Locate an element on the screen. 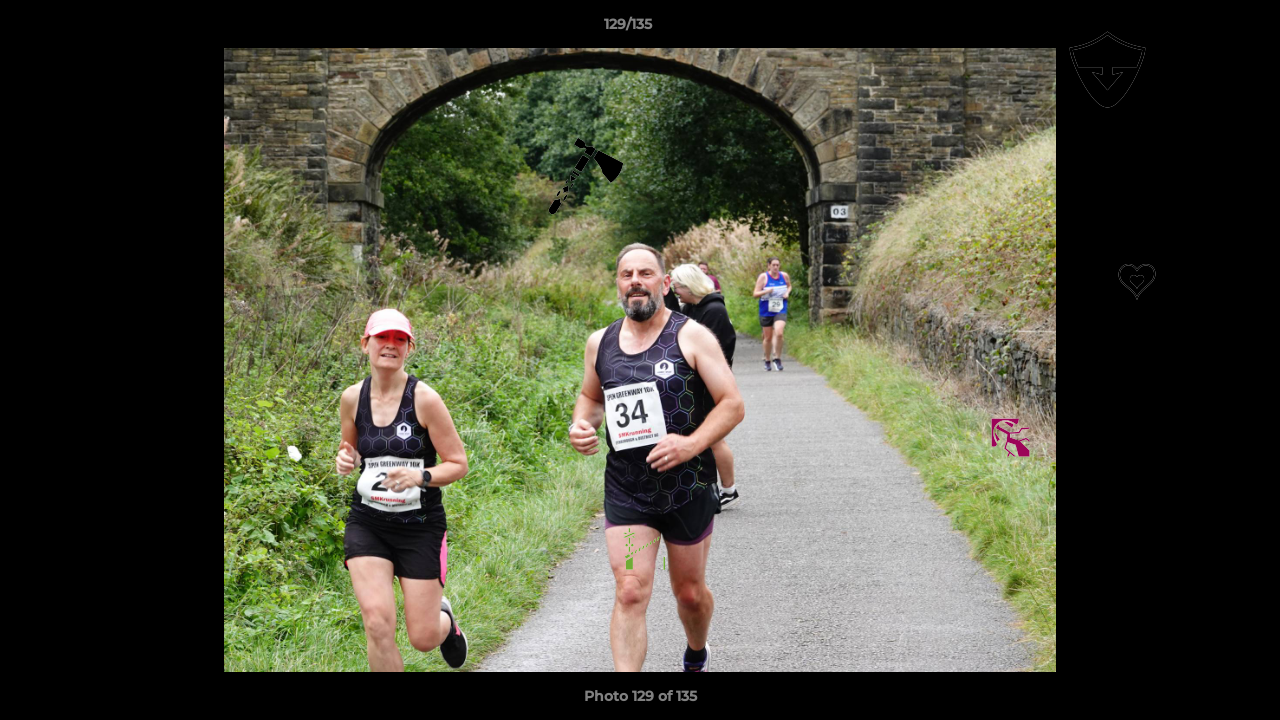  indicates a loved or favorited item is located at coordinates (1137, 282).